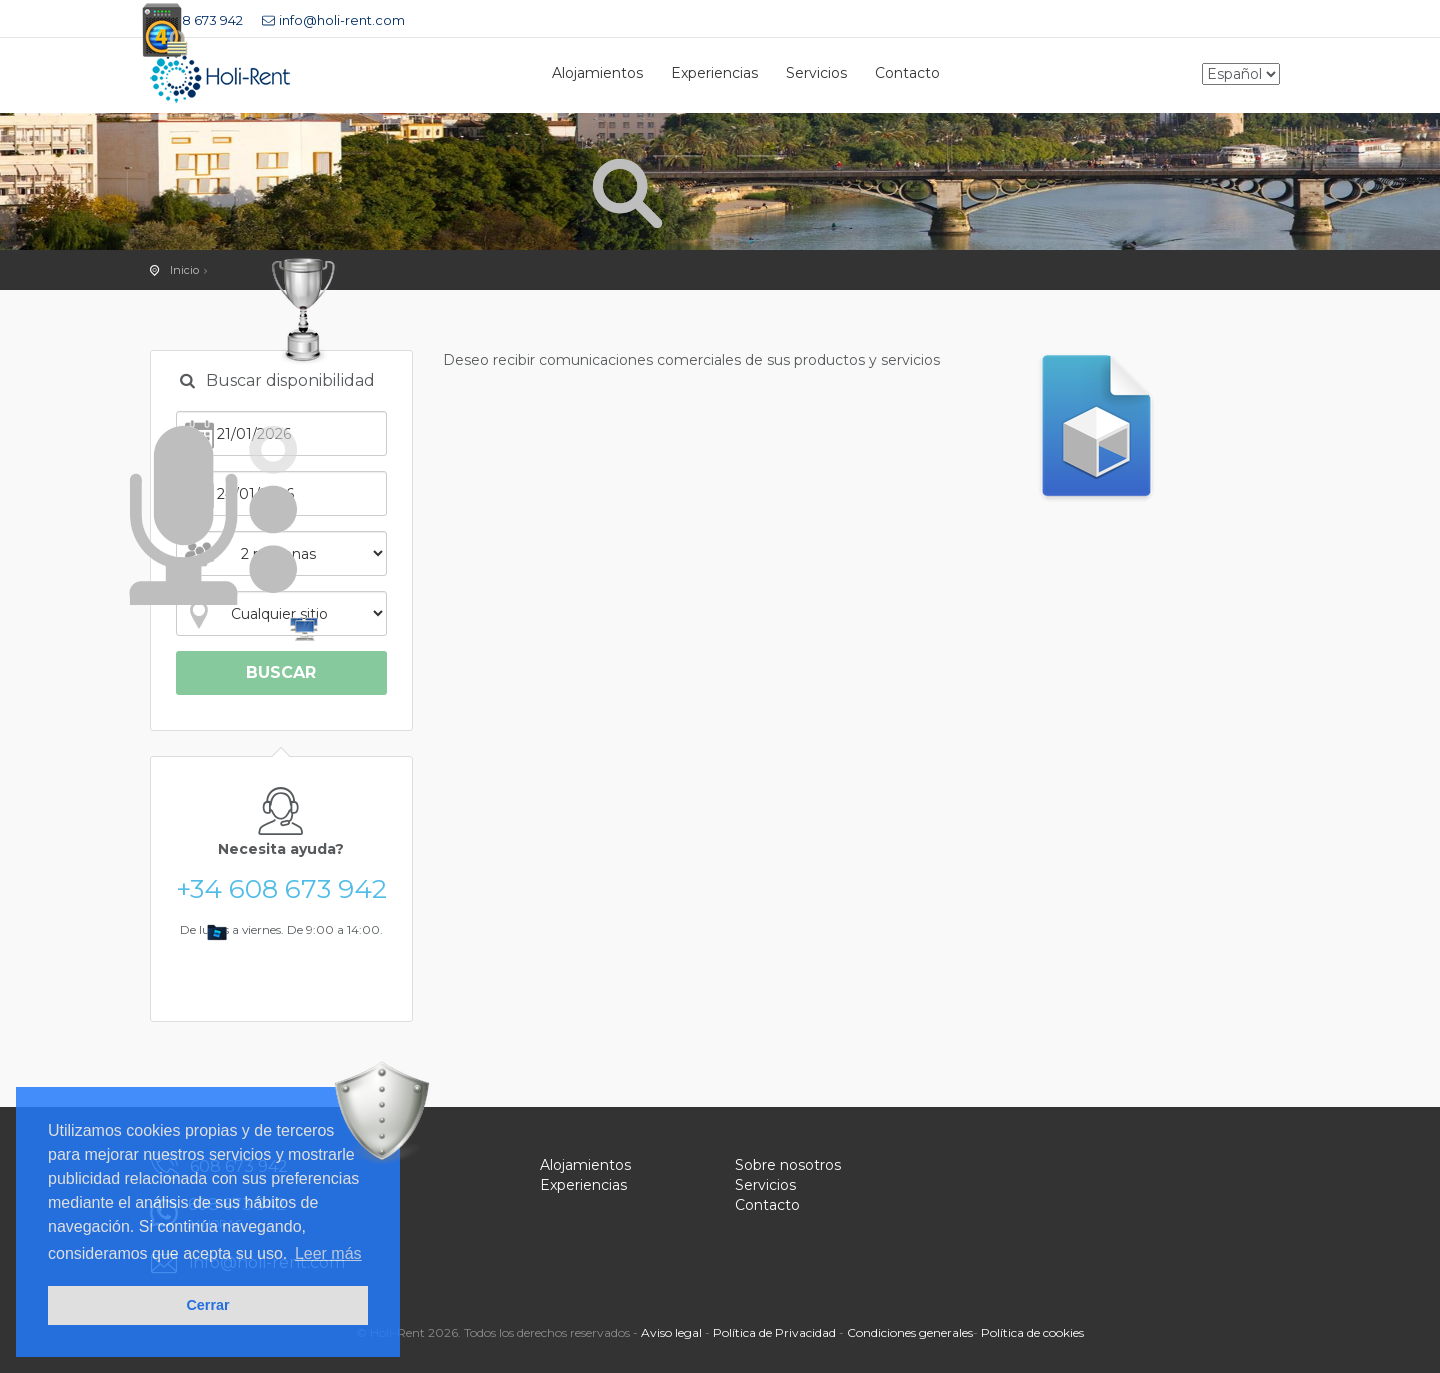  Describe the element at coordinates (627, 193) in the screenshot. I see `access search settings and preferences` at that location.